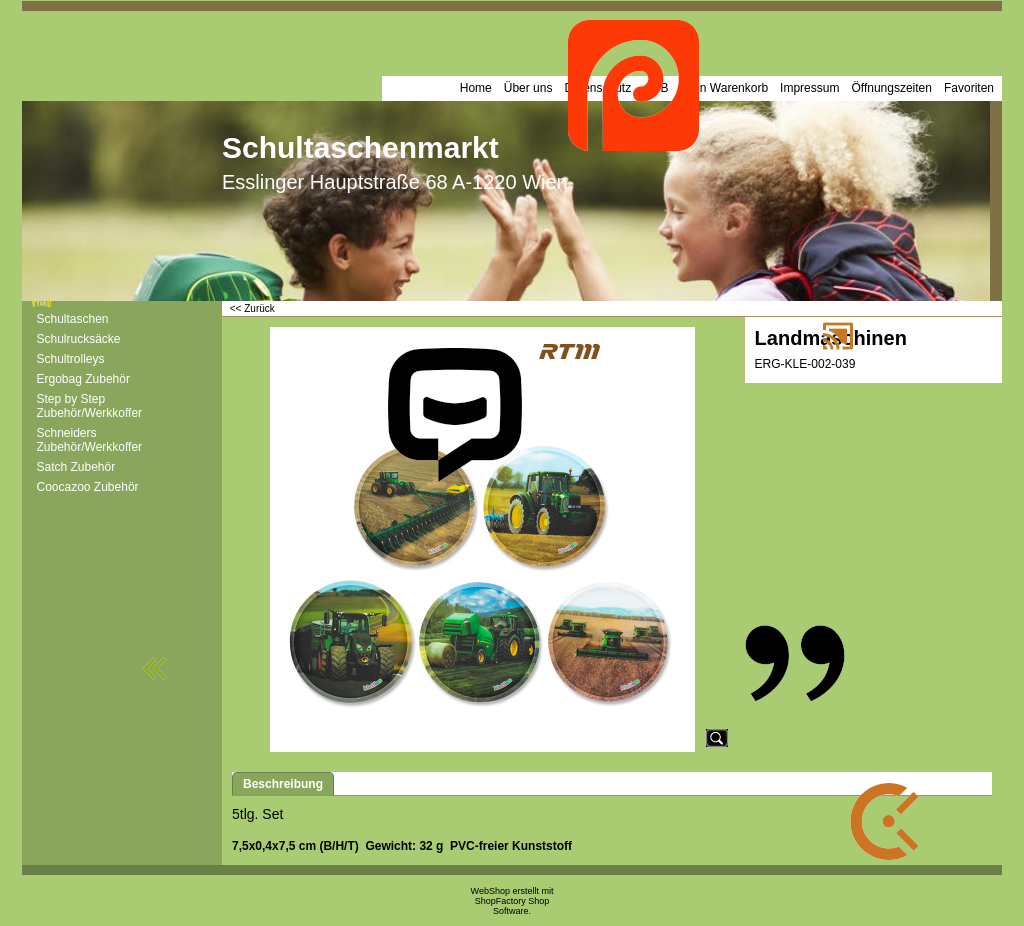 This screenshot has width=1024, height=926. I want to click on open Photopea image editor, so click(633, 85).